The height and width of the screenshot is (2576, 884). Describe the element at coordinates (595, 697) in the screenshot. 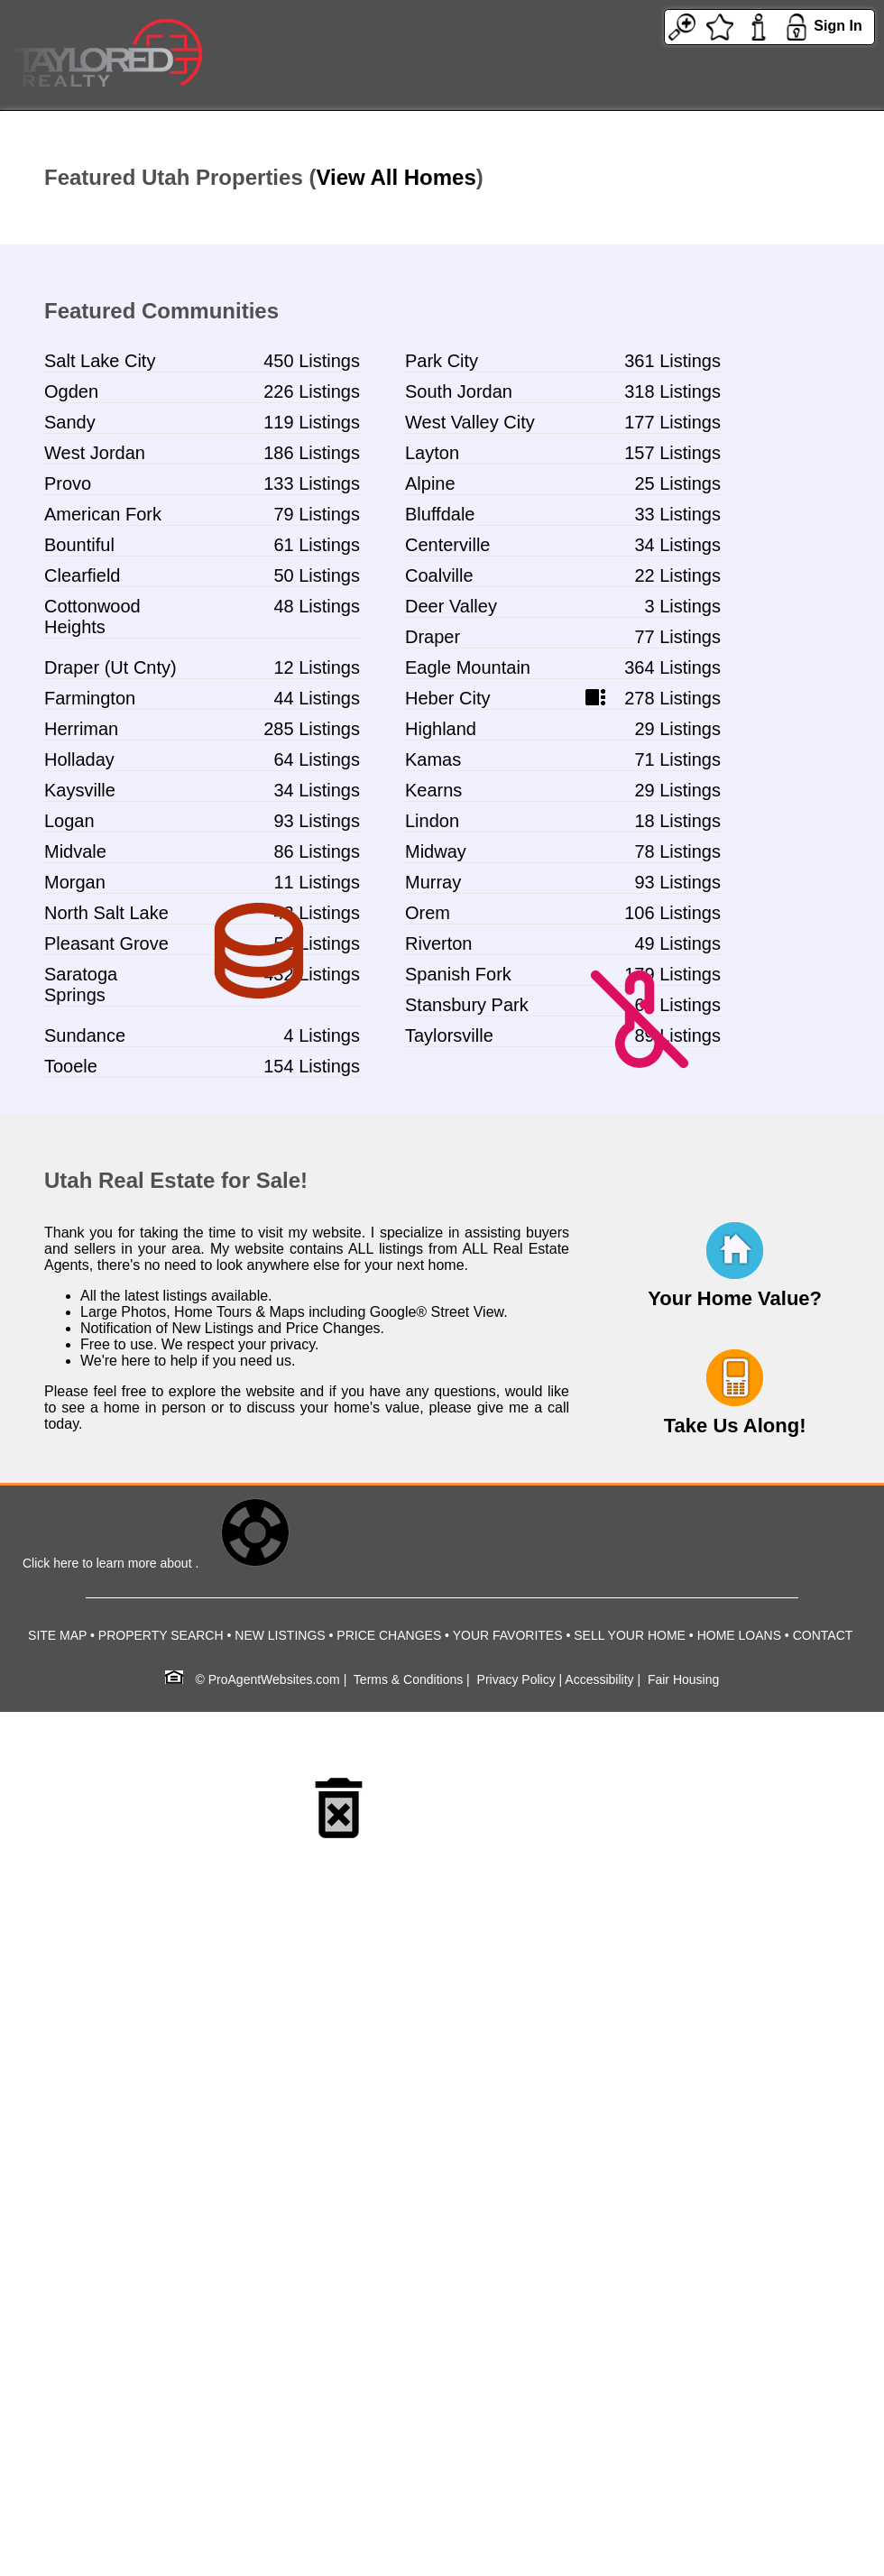

I see `toggle sidebar panel visibility` at that location.